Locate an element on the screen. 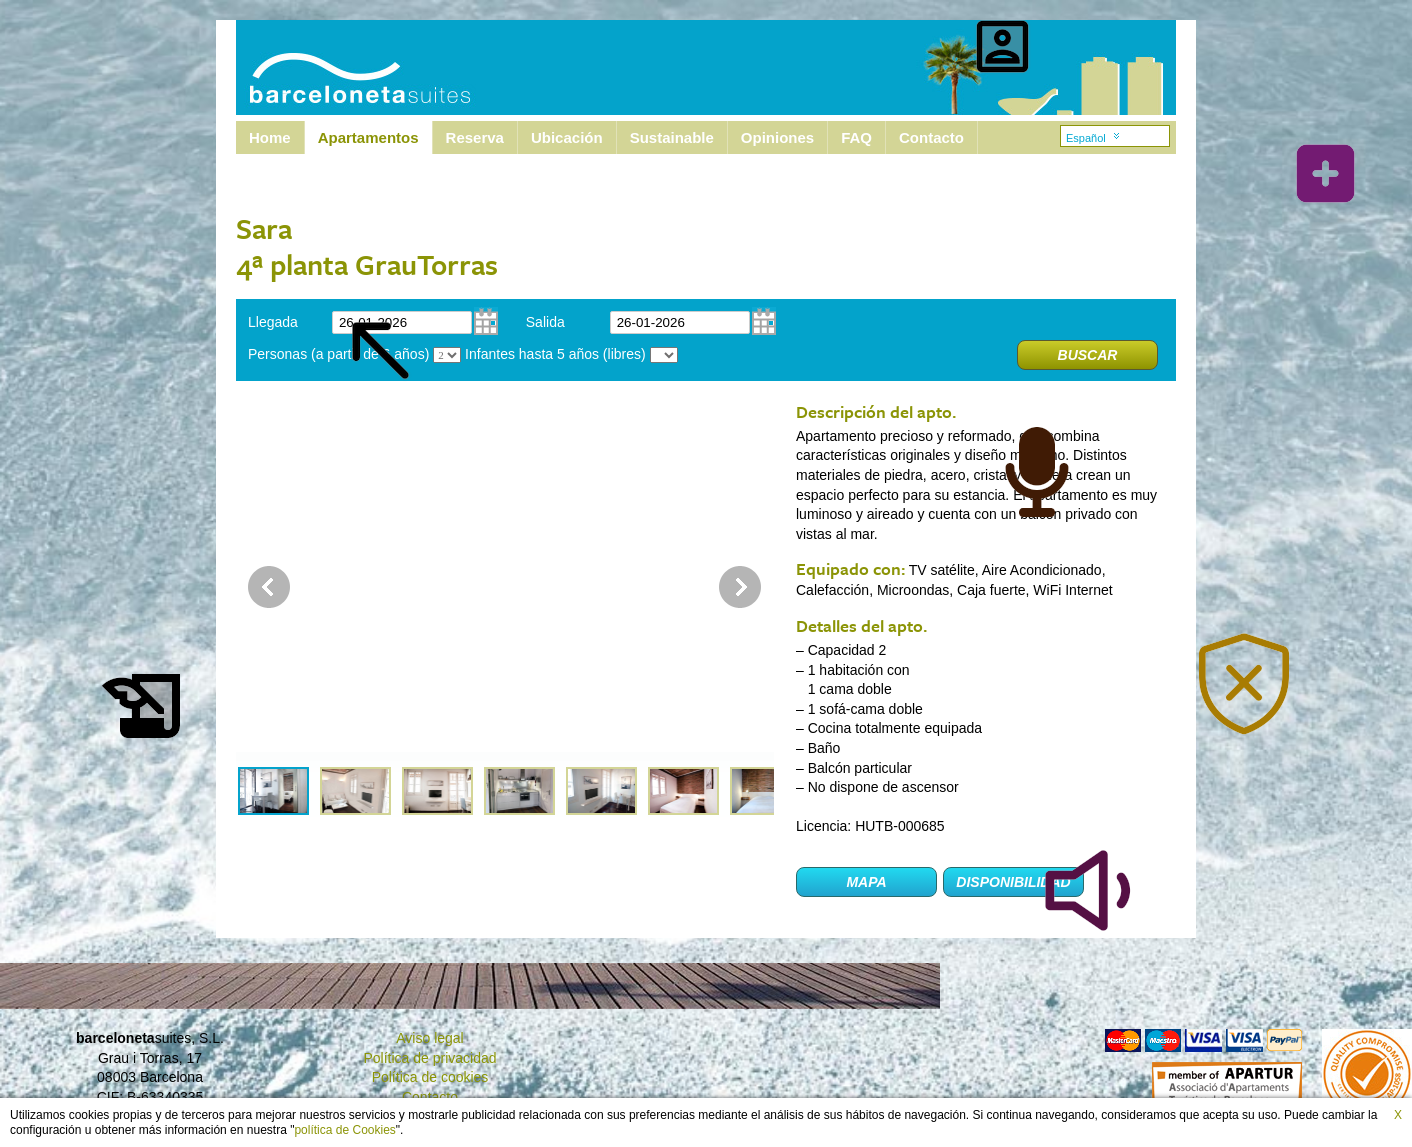 The width and height of the screenshot is (1412, 1147). decrease audio volume is located at coordinates (1085, 890).